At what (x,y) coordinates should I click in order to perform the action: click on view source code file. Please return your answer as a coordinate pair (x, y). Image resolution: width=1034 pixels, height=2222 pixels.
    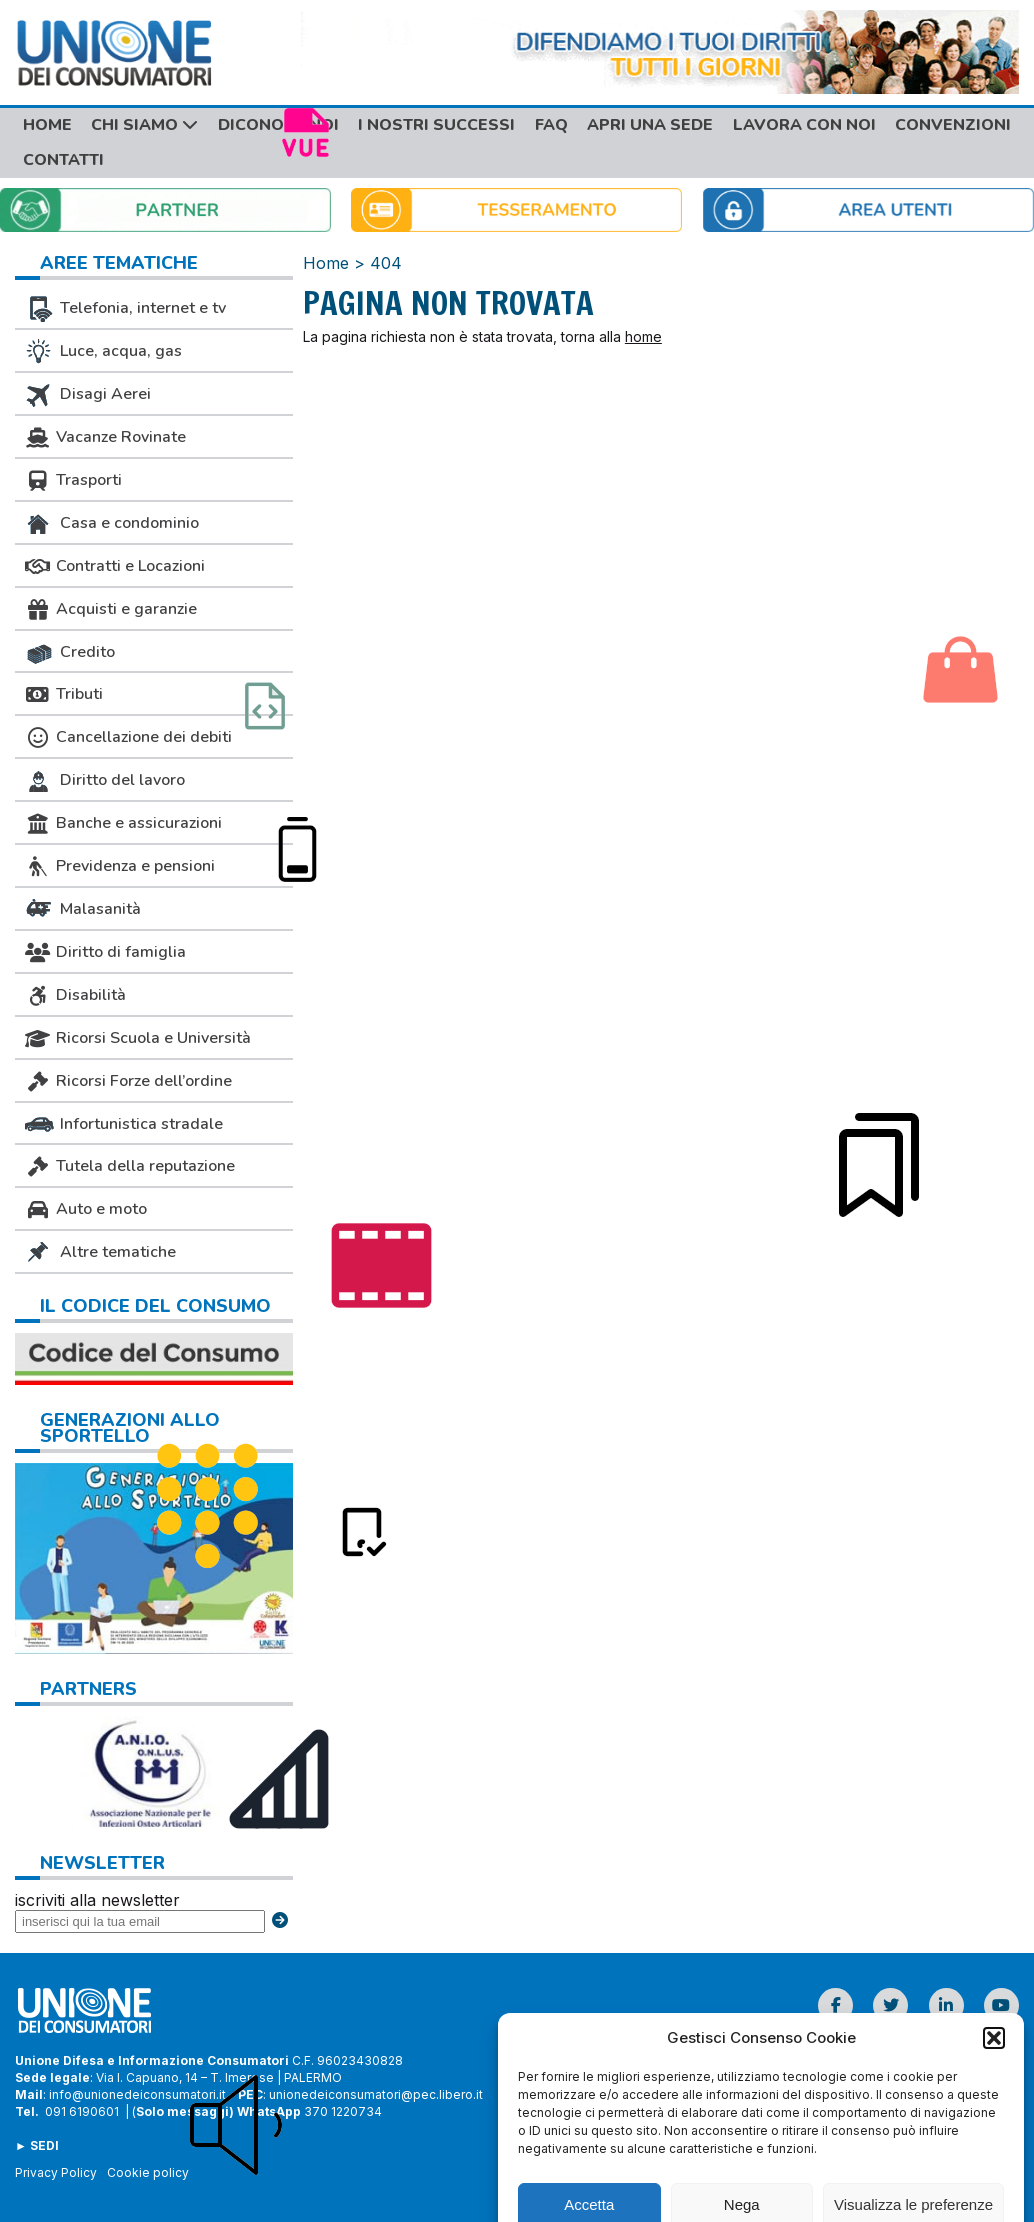
    Looking at the image, I should click on (265, 706).